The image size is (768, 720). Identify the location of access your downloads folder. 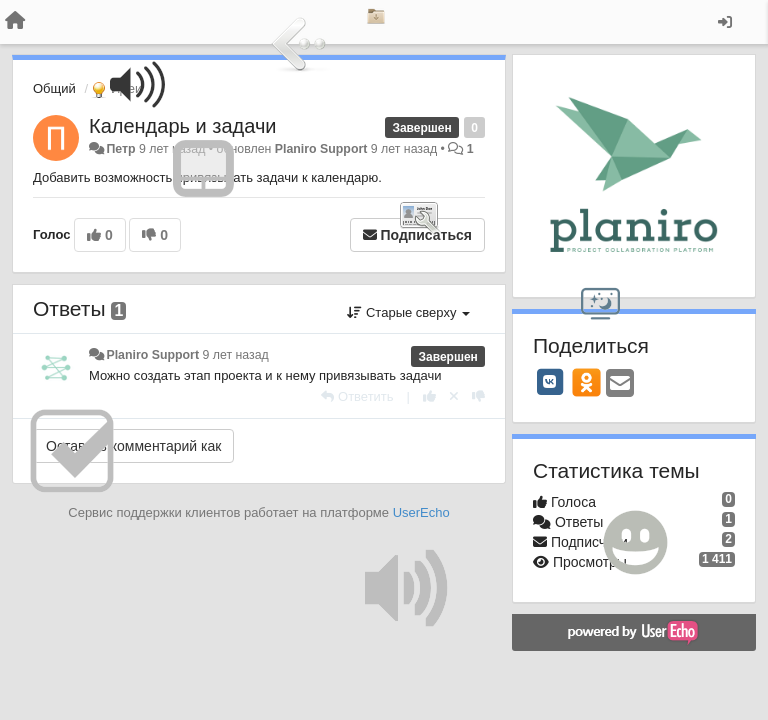
(376, 17).